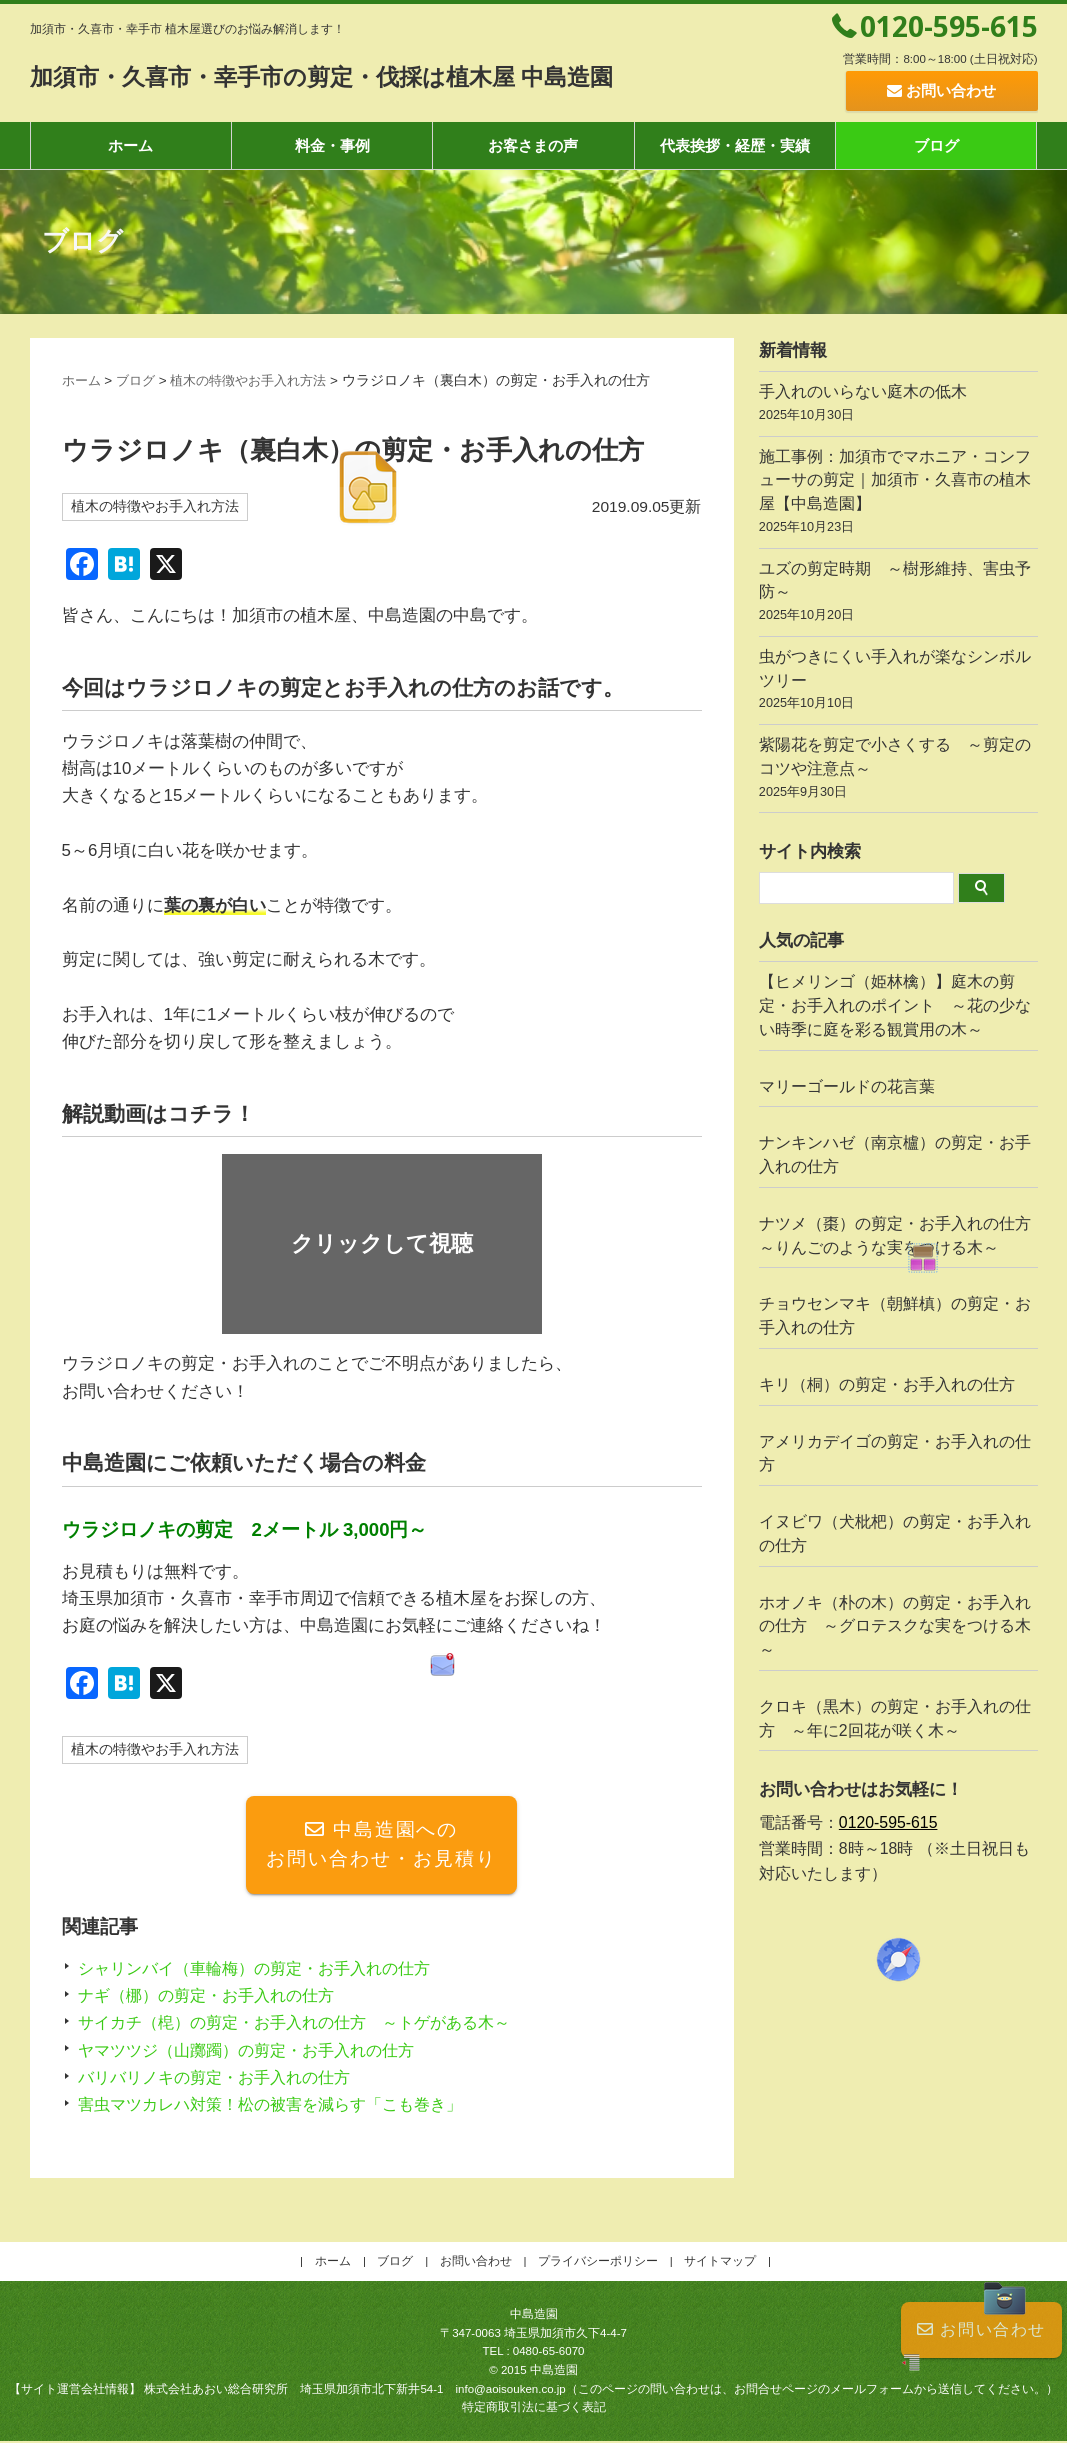 This screenshot has width=1067, height=2443. What do you see at coordinates (911, 2362) in the screenshot?
I see `decrease text indentation` at bounding box center [911, 2362].